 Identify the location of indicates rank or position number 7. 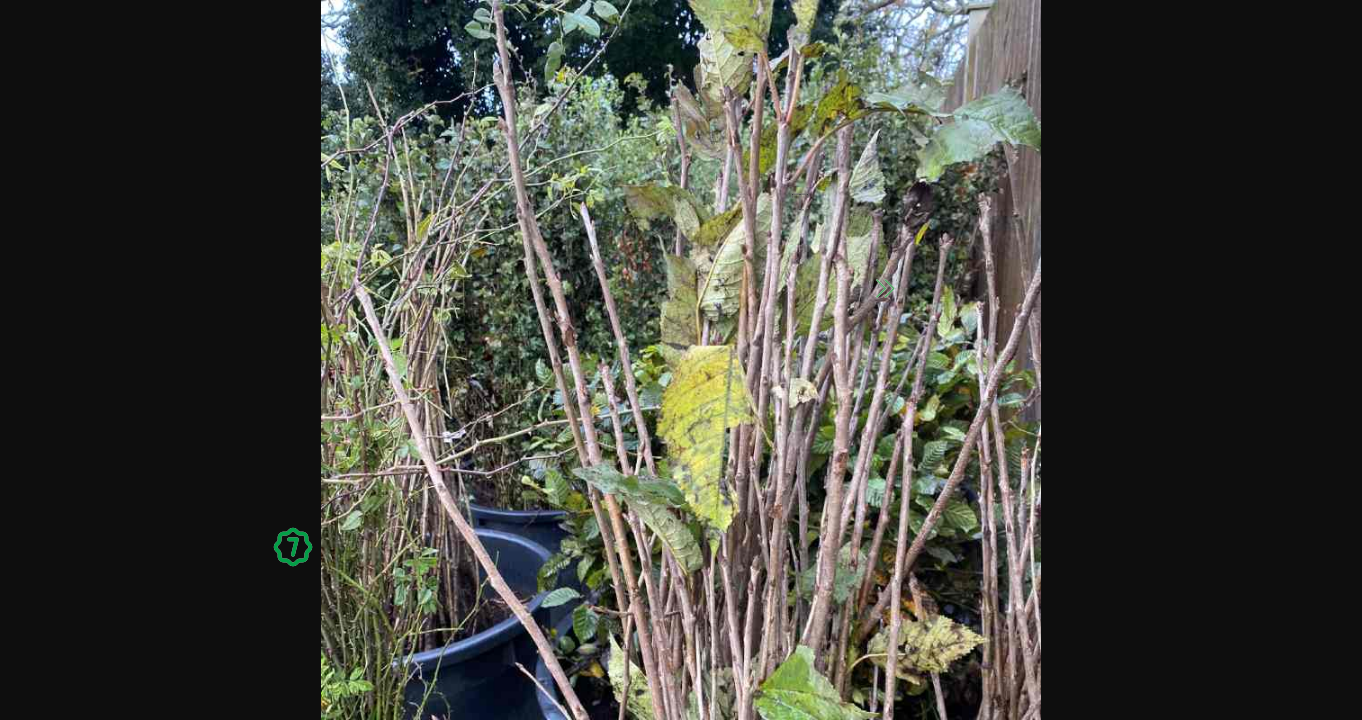
(293, 547).